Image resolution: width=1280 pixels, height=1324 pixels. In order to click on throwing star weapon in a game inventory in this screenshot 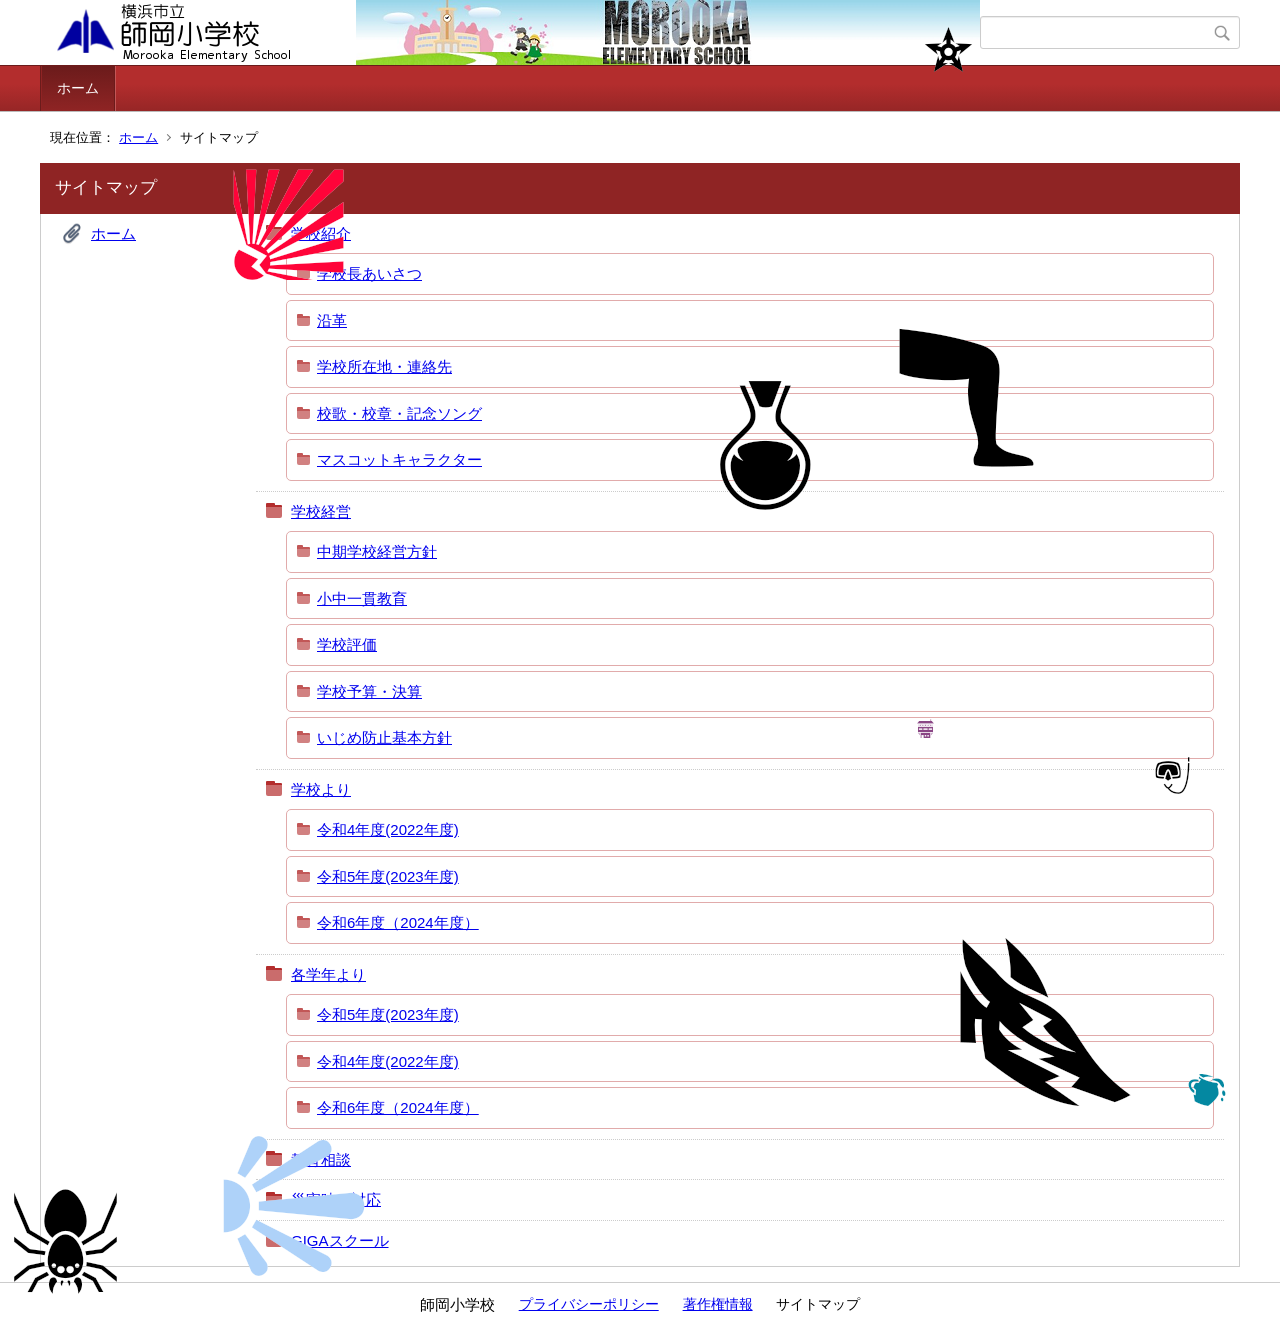, I will do `click(948, 49)`.